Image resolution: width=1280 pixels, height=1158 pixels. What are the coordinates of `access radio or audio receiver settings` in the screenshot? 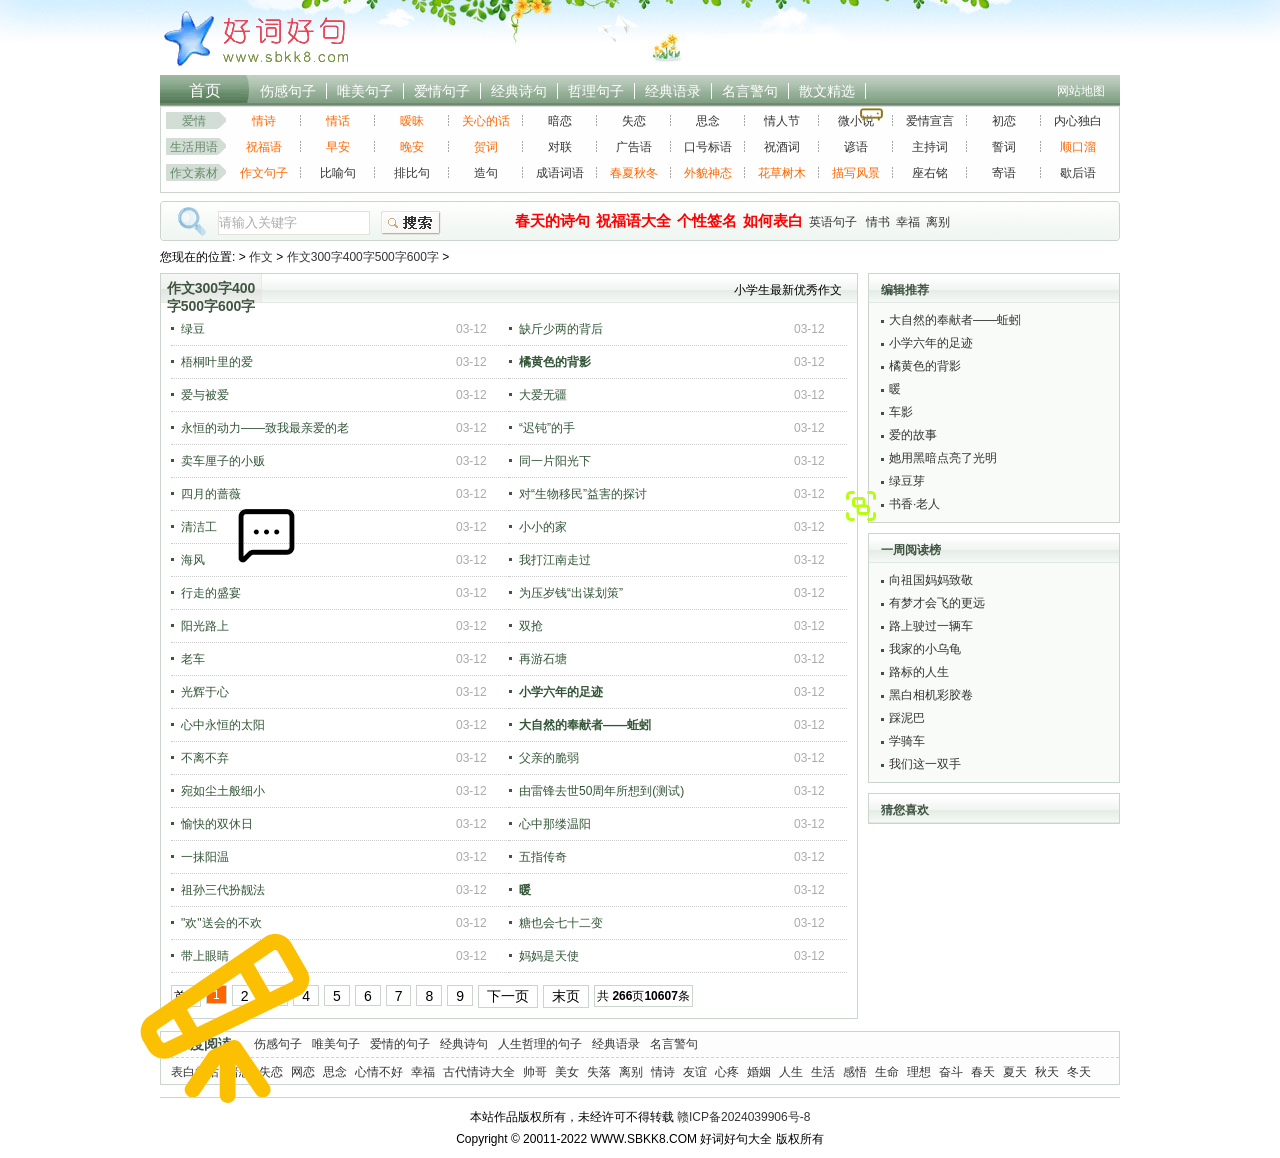 It's located at (871, 113).